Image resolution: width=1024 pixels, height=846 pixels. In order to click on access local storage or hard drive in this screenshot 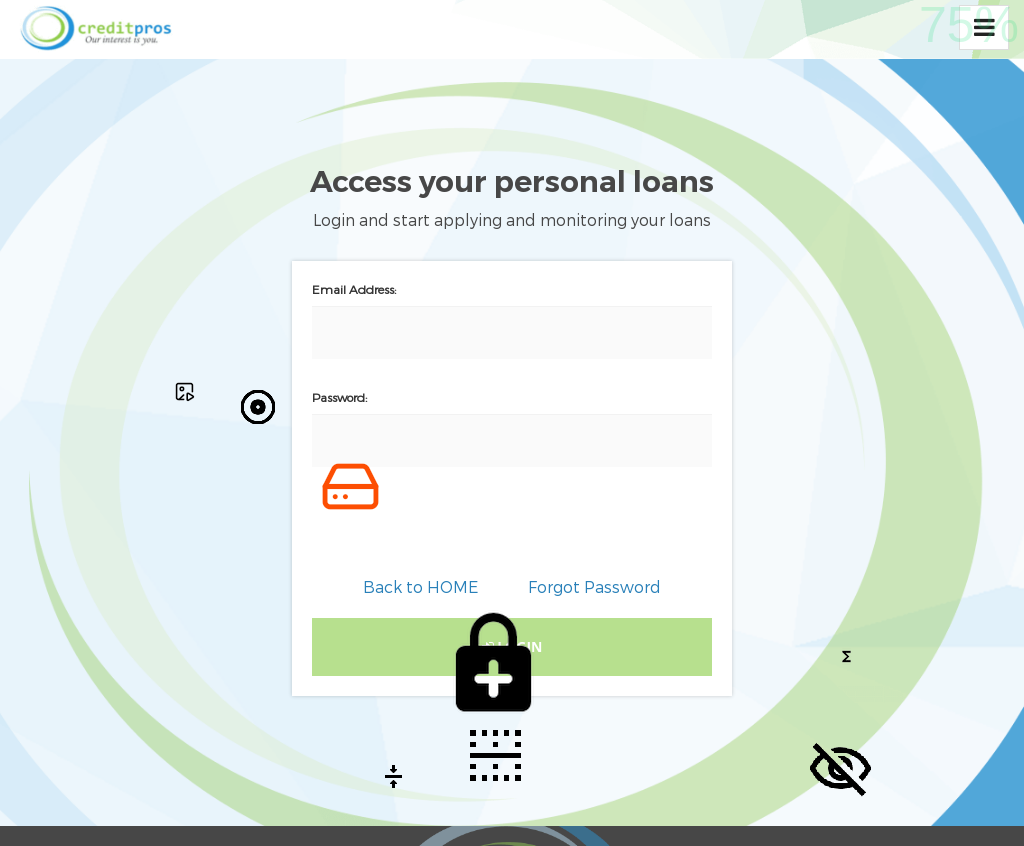, I will do `click(350, 486)`.